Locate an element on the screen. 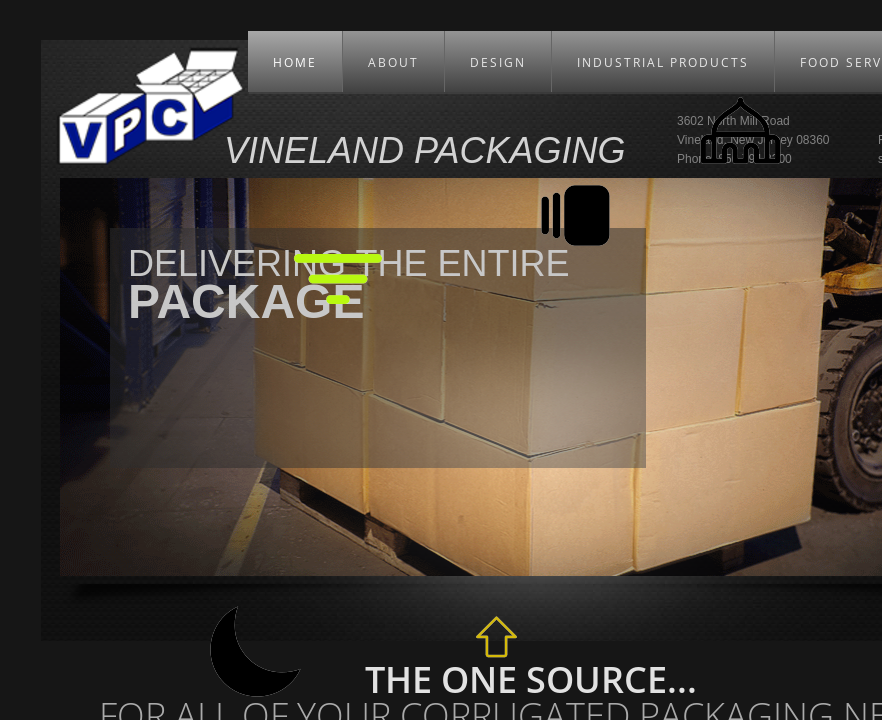 This screenshot has height=720, width=882. toggle dark mode is located at coordinates (255, 651).